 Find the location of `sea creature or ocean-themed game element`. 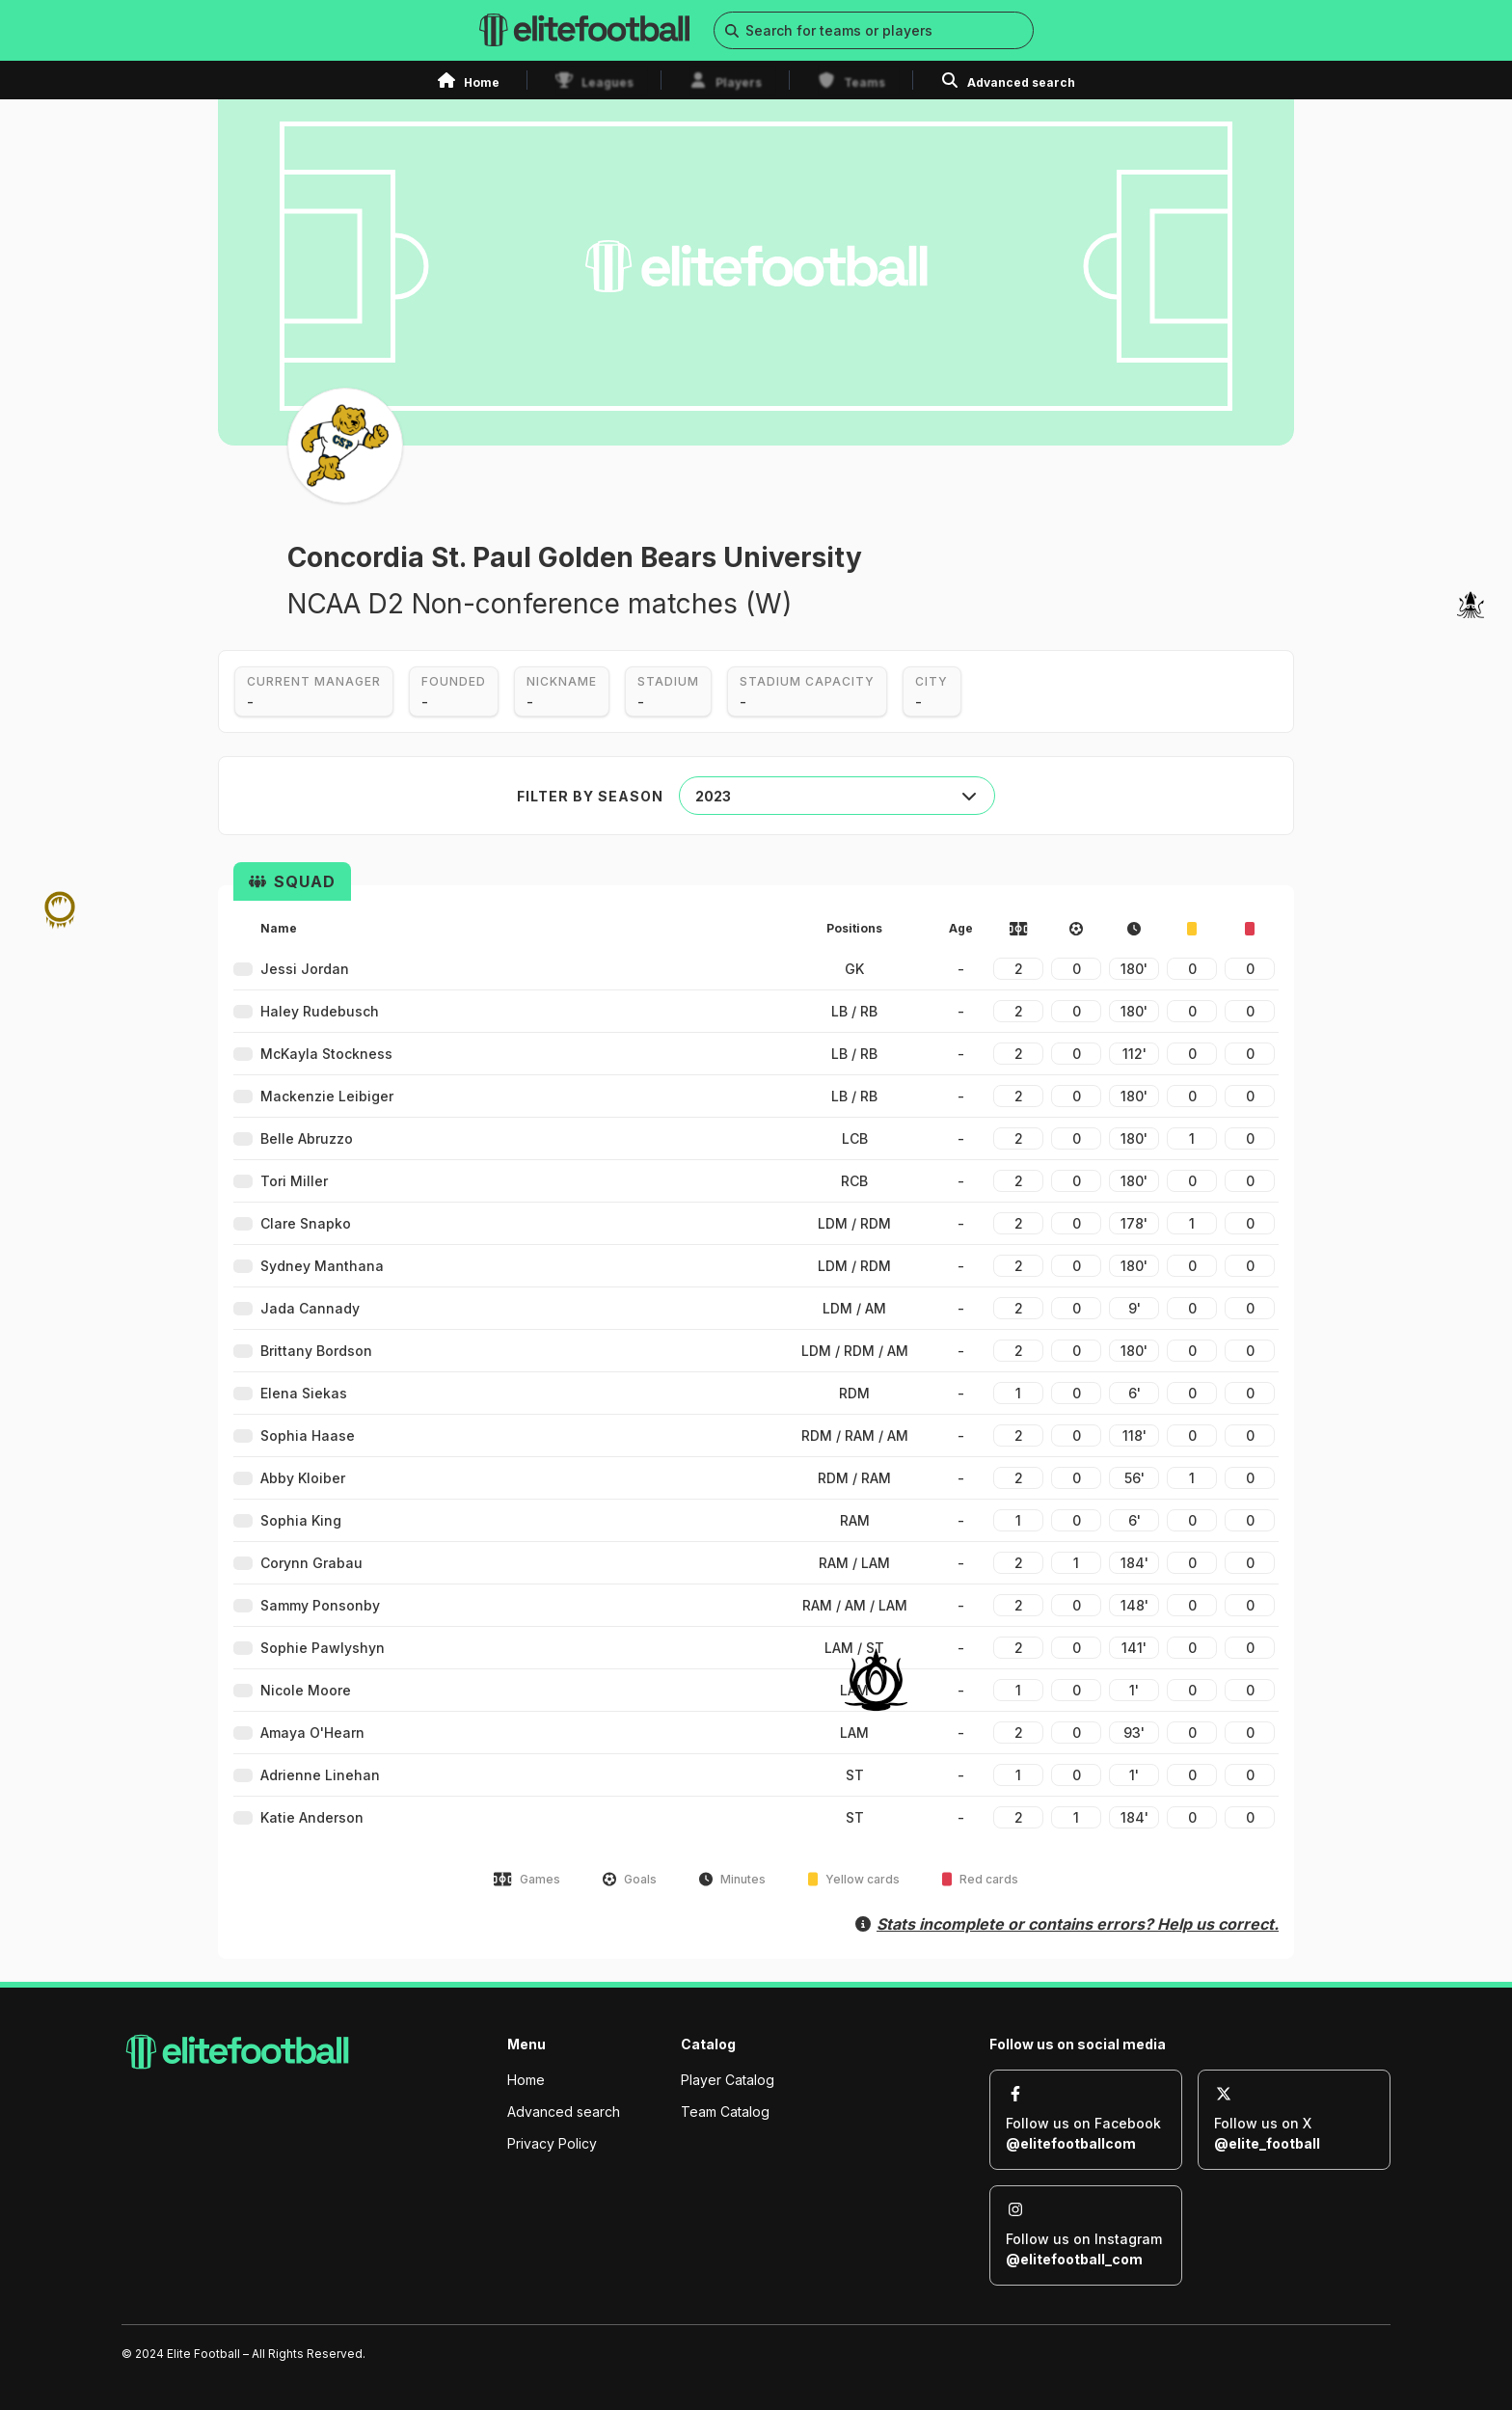

sea creature or ocean-themed game element is located at coordinates (1471, 605).